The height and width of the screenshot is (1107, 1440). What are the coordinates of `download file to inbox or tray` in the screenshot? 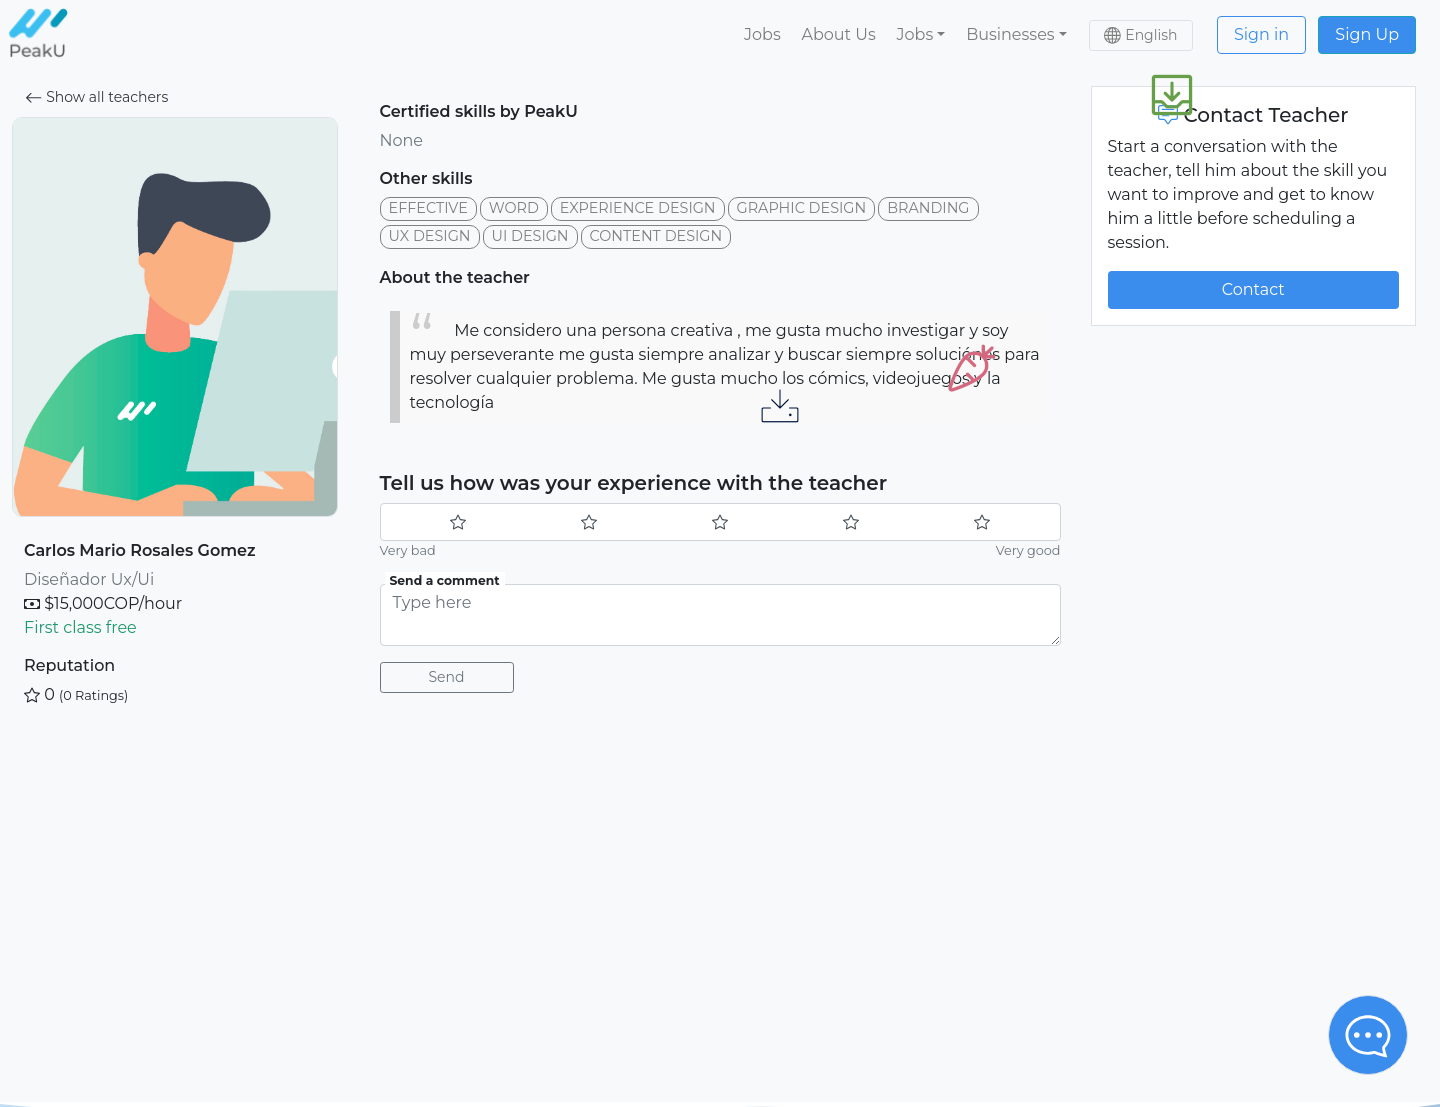 It's located at (1172, 95).